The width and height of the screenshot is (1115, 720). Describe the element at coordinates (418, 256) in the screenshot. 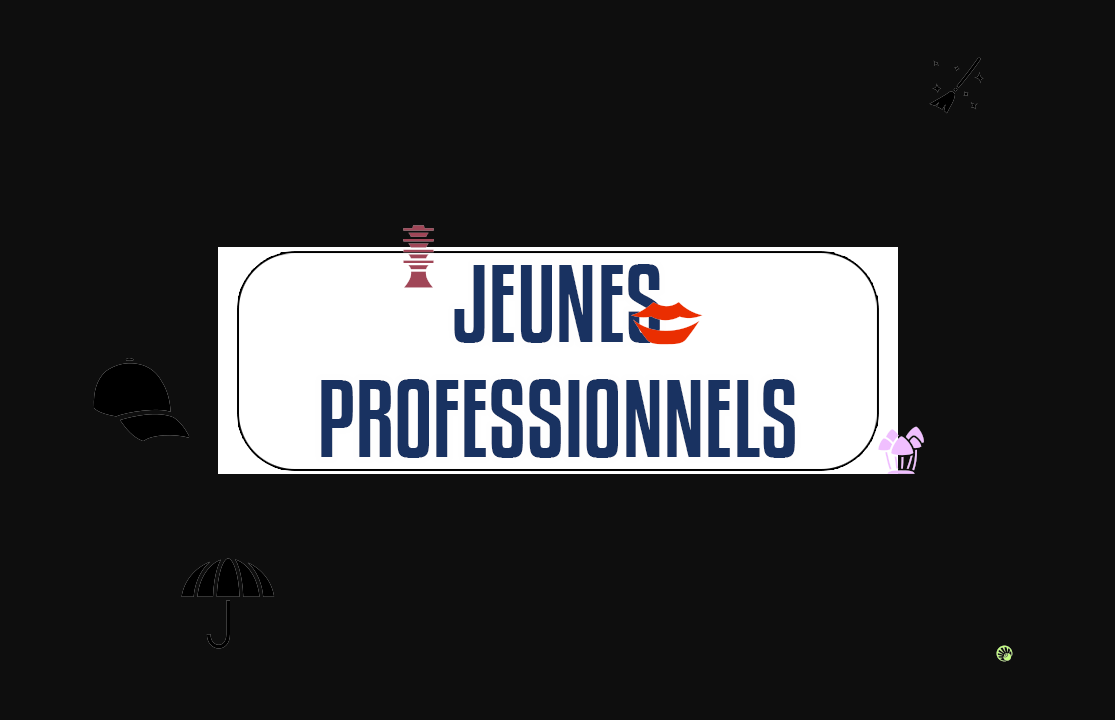

I see `access ancient Egyptian themed content or artifacts` at that location.